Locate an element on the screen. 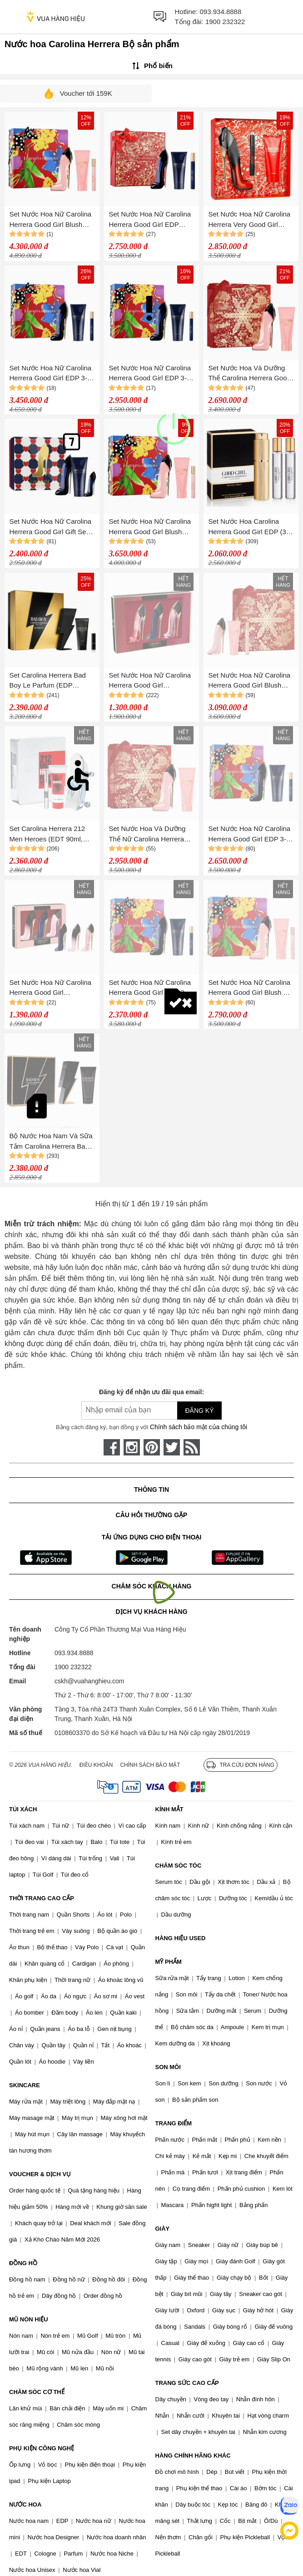  folder with validation rules applied is located at coordinates (180, 1001).